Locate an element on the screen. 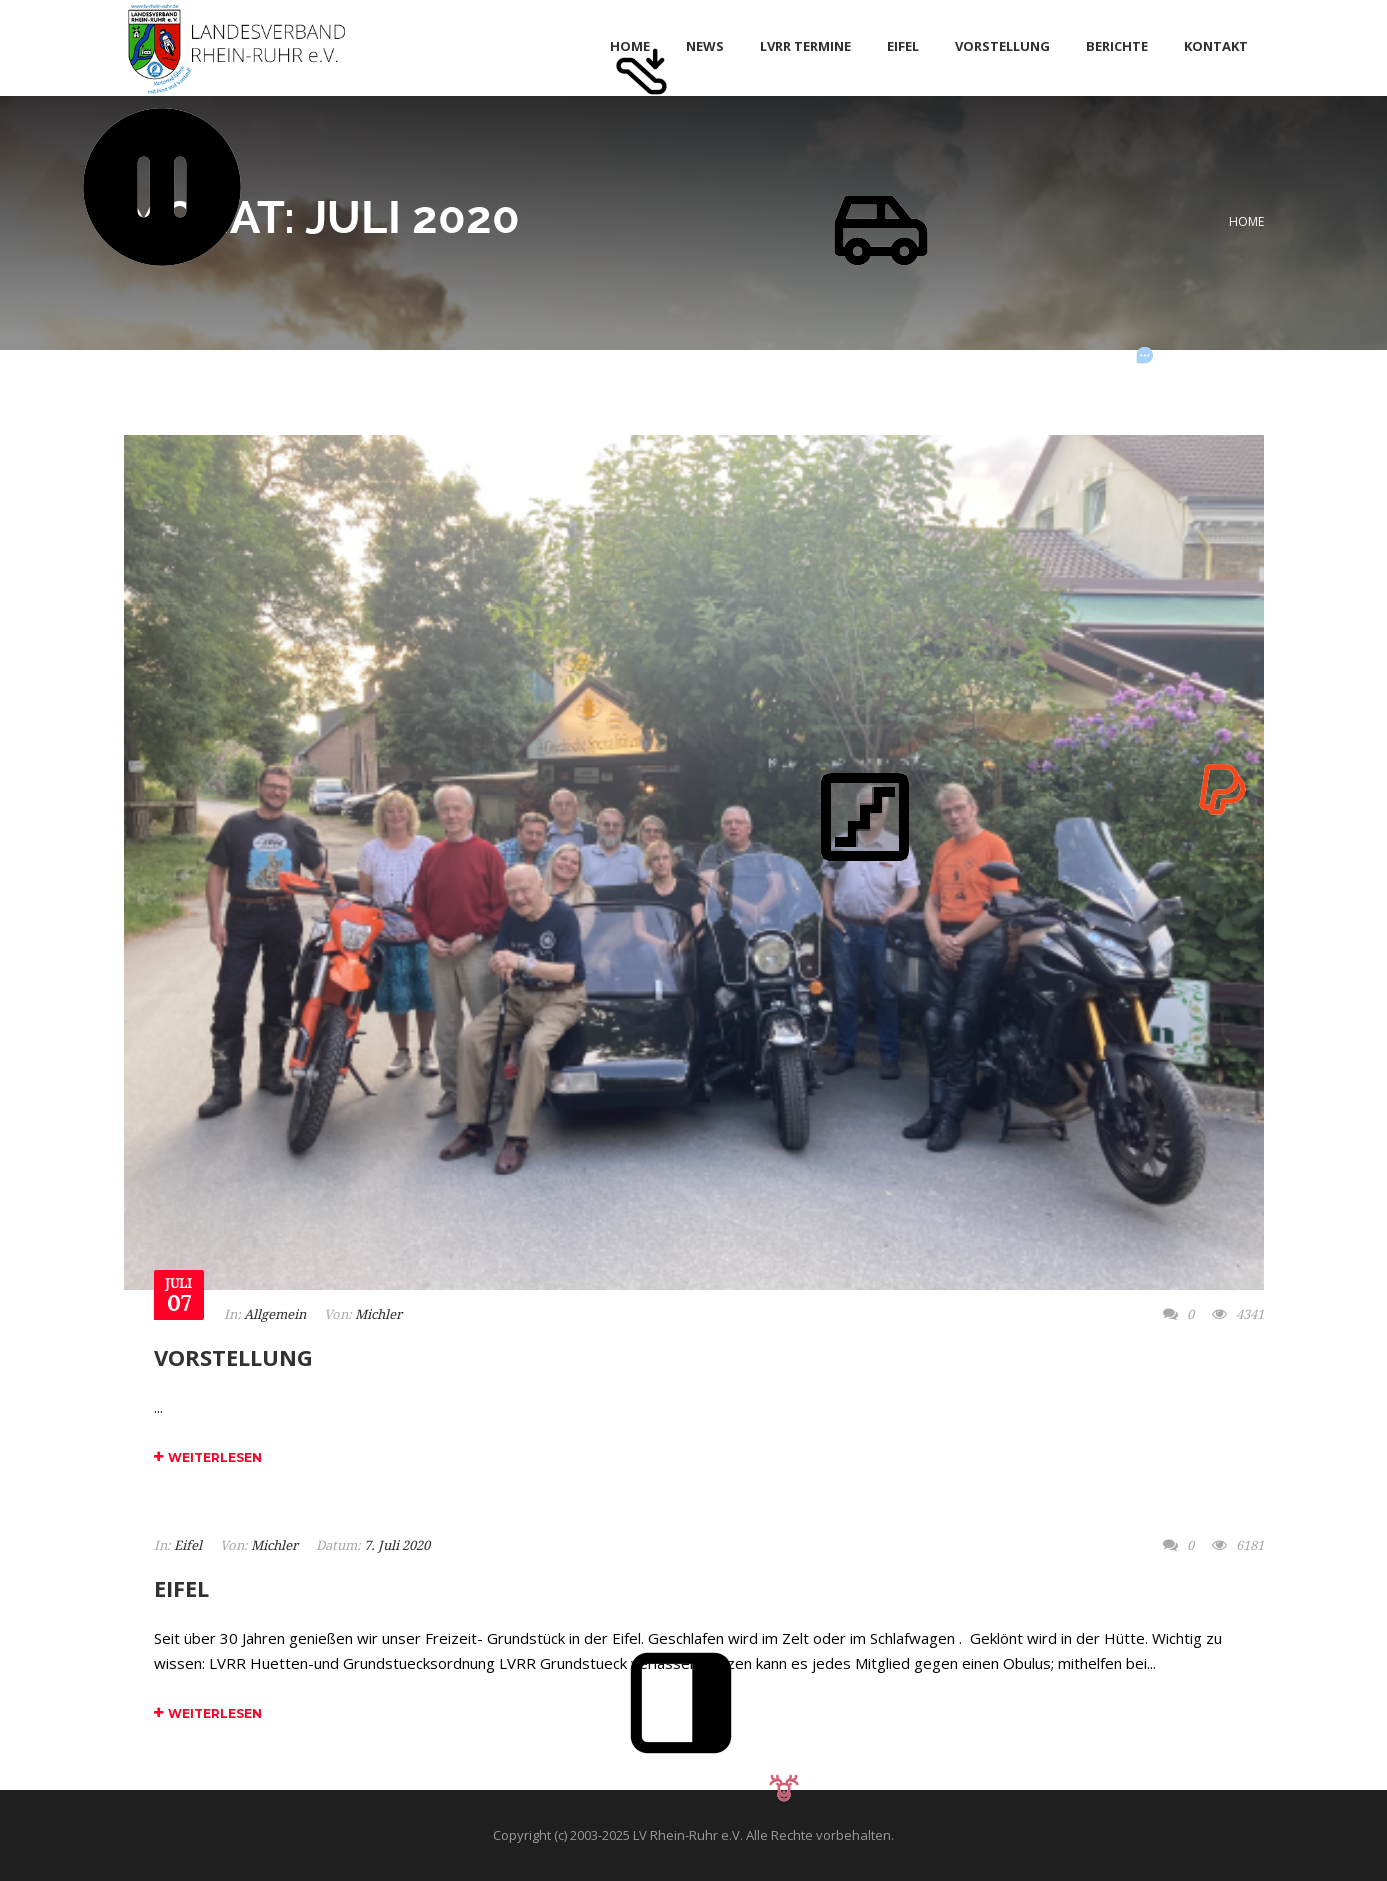 The width and height of the screenshot is (1387, 1881). pay with paypal is located at coordinates (1222, 789).